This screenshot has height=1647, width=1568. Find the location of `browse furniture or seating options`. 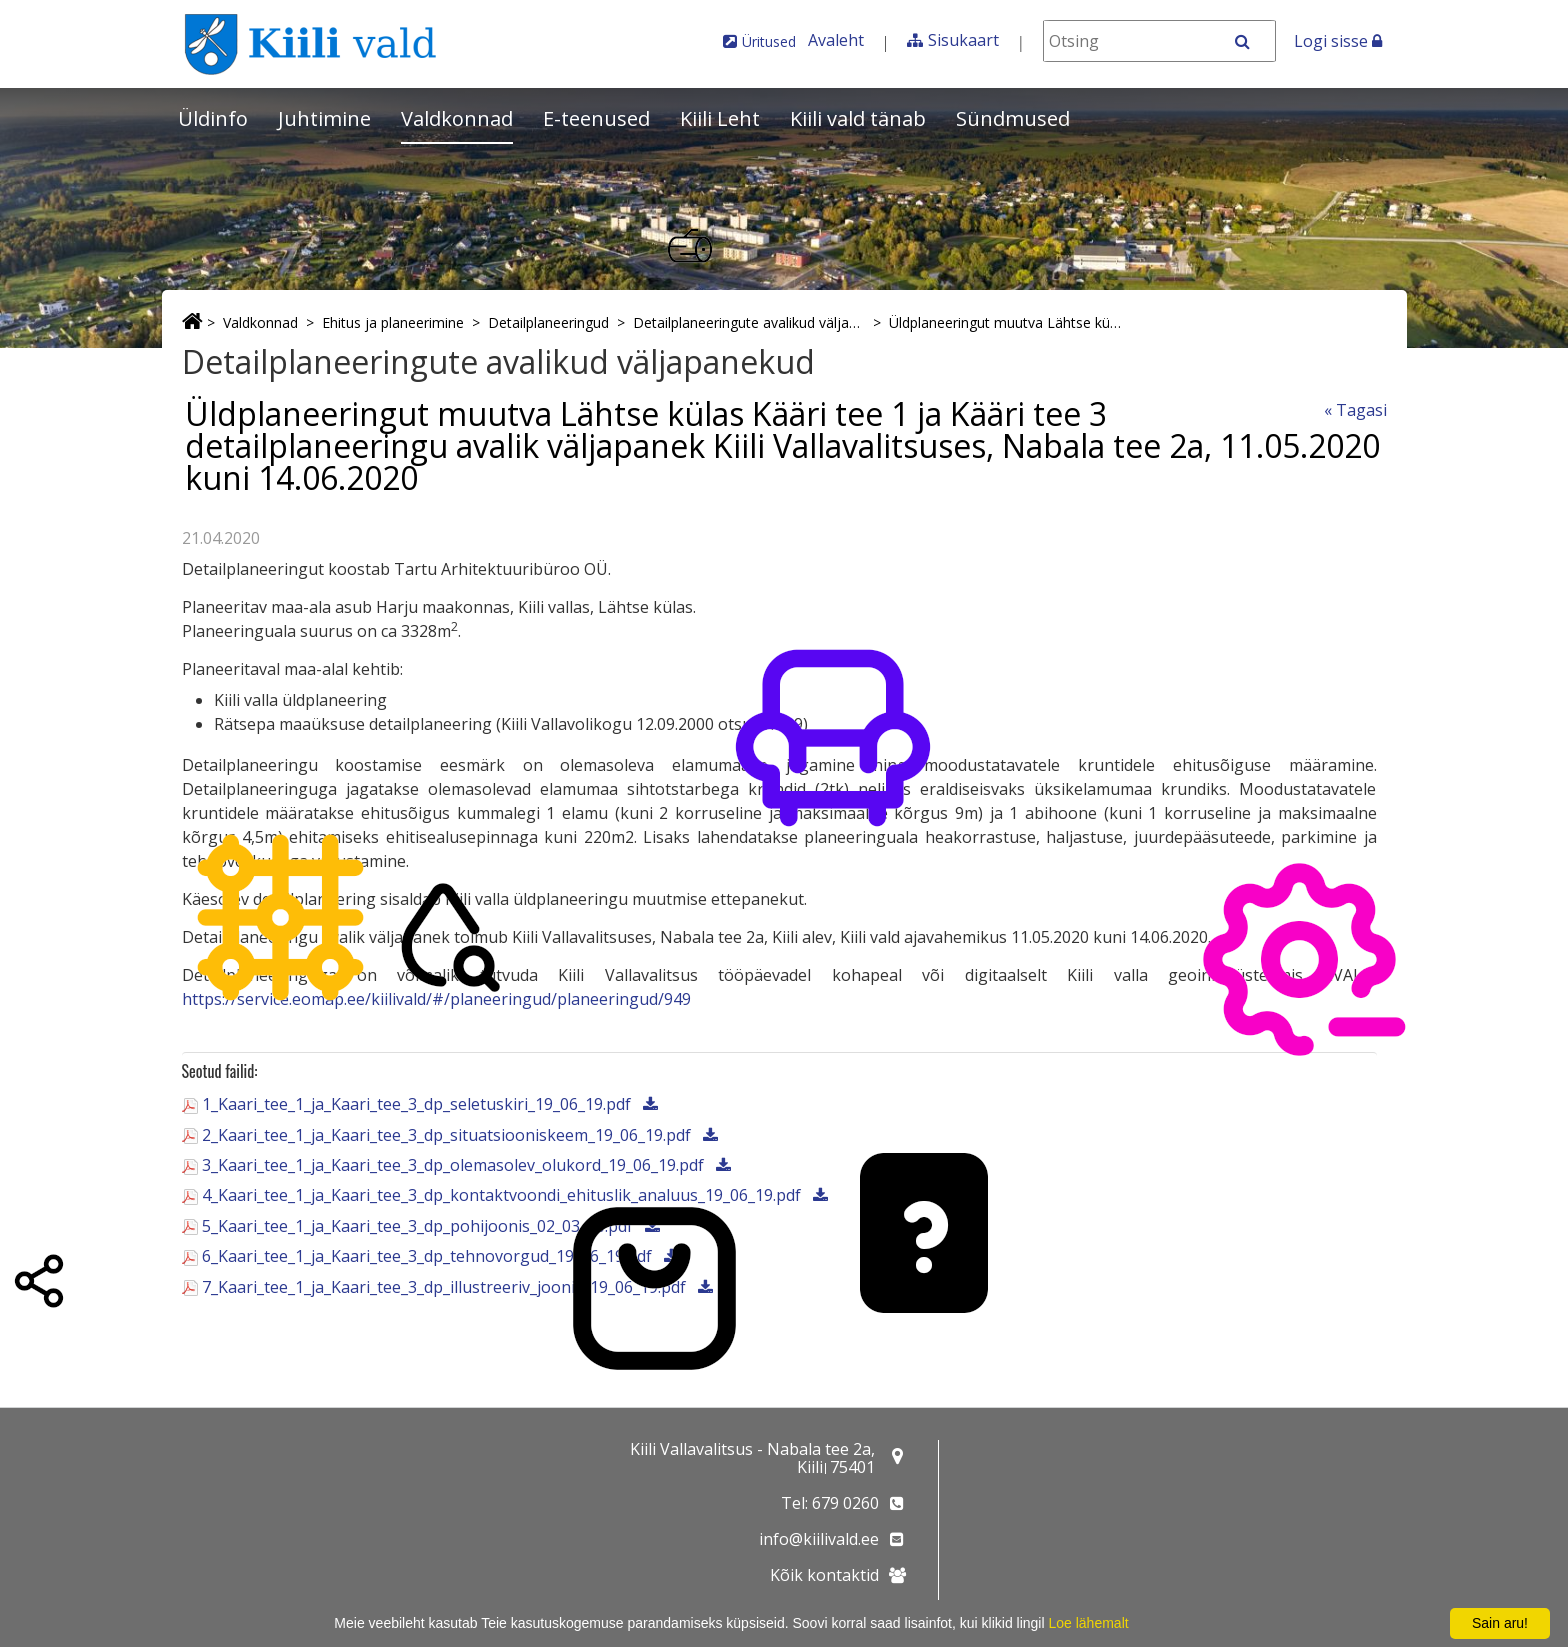

browse furniture or seating options is located at coordinates (833, 738).